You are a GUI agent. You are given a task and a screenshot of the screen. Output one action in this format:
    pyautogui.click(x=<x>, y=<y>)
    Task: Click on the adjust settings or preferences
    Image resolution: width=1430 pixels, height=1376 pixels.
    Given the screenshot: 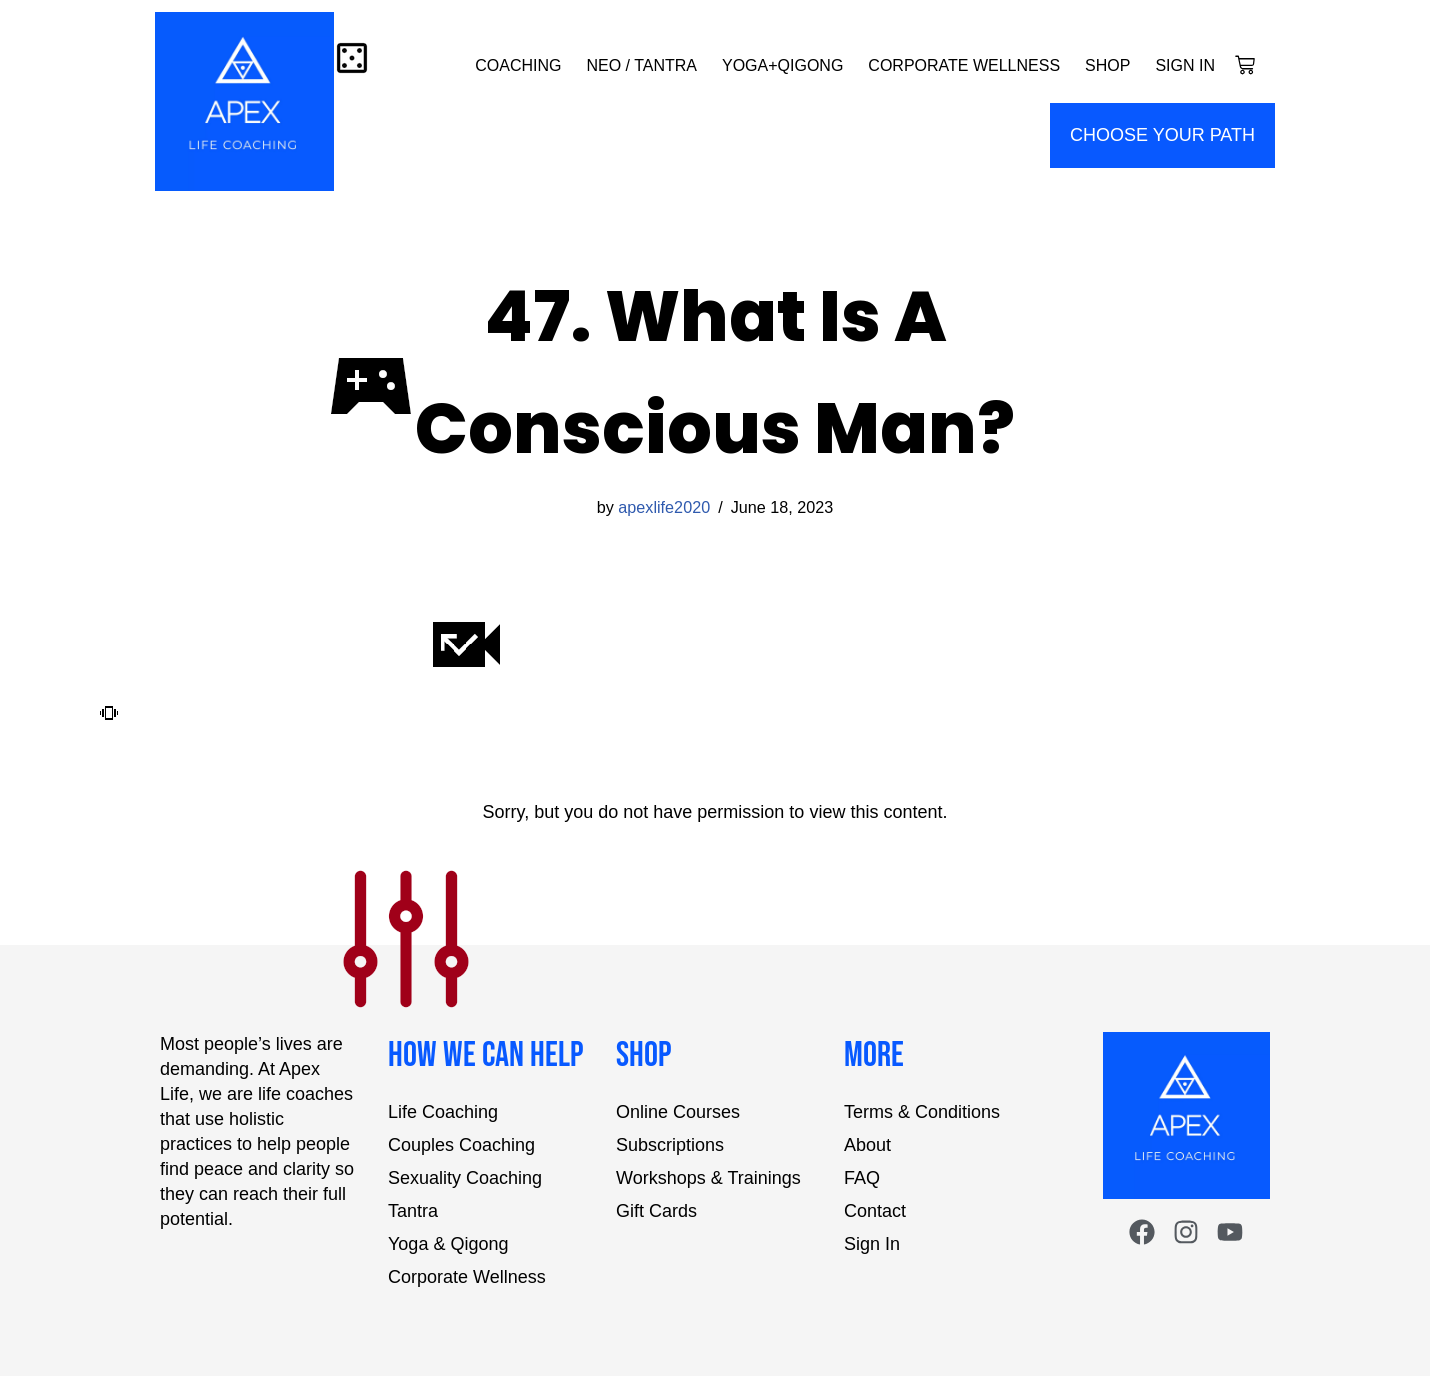 What is the action you would take?
    pyautogui.click(x=406, y=939)
    